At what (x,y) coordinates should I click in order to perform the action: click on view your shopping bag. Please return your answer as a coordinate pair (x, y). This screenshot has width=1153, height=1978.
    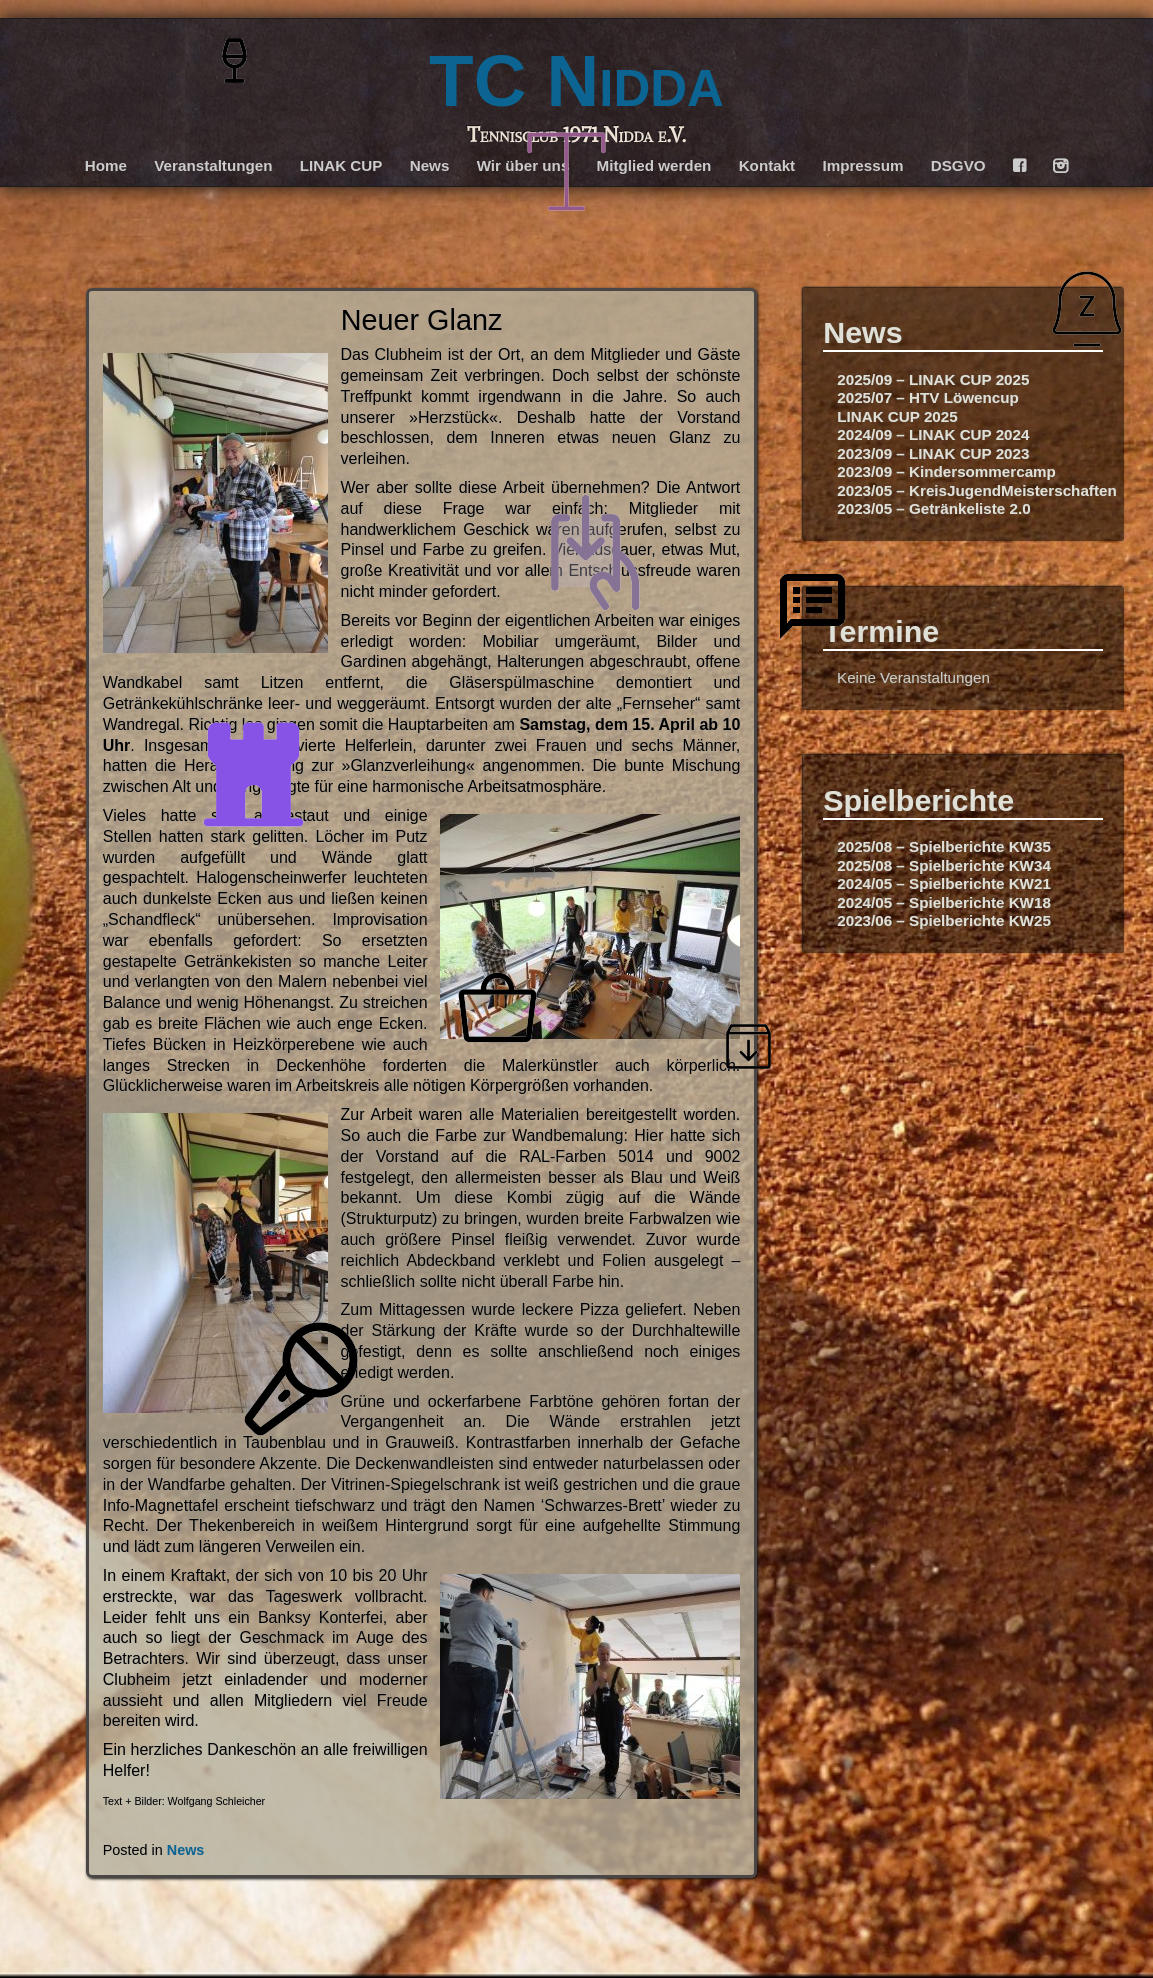
    Looking at the image, I should click on (497, 1011).